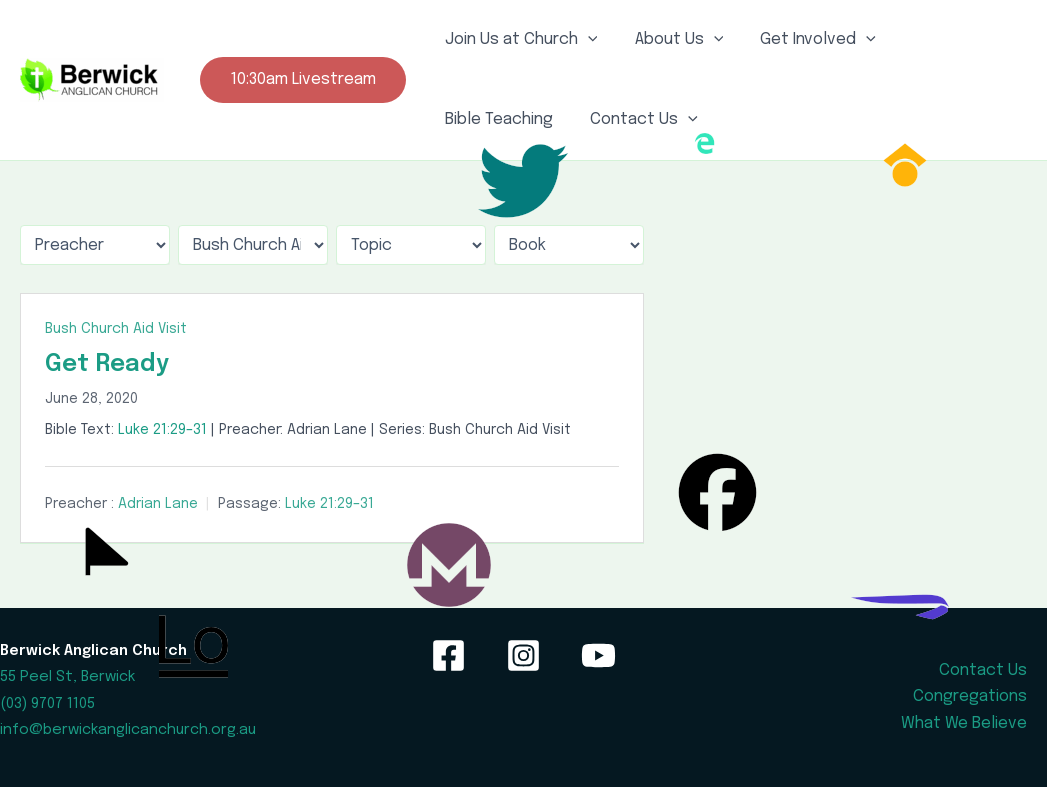  Describe the element at coordinates (717, 492) in the screenshot. I see `open Facebook app` at that location.